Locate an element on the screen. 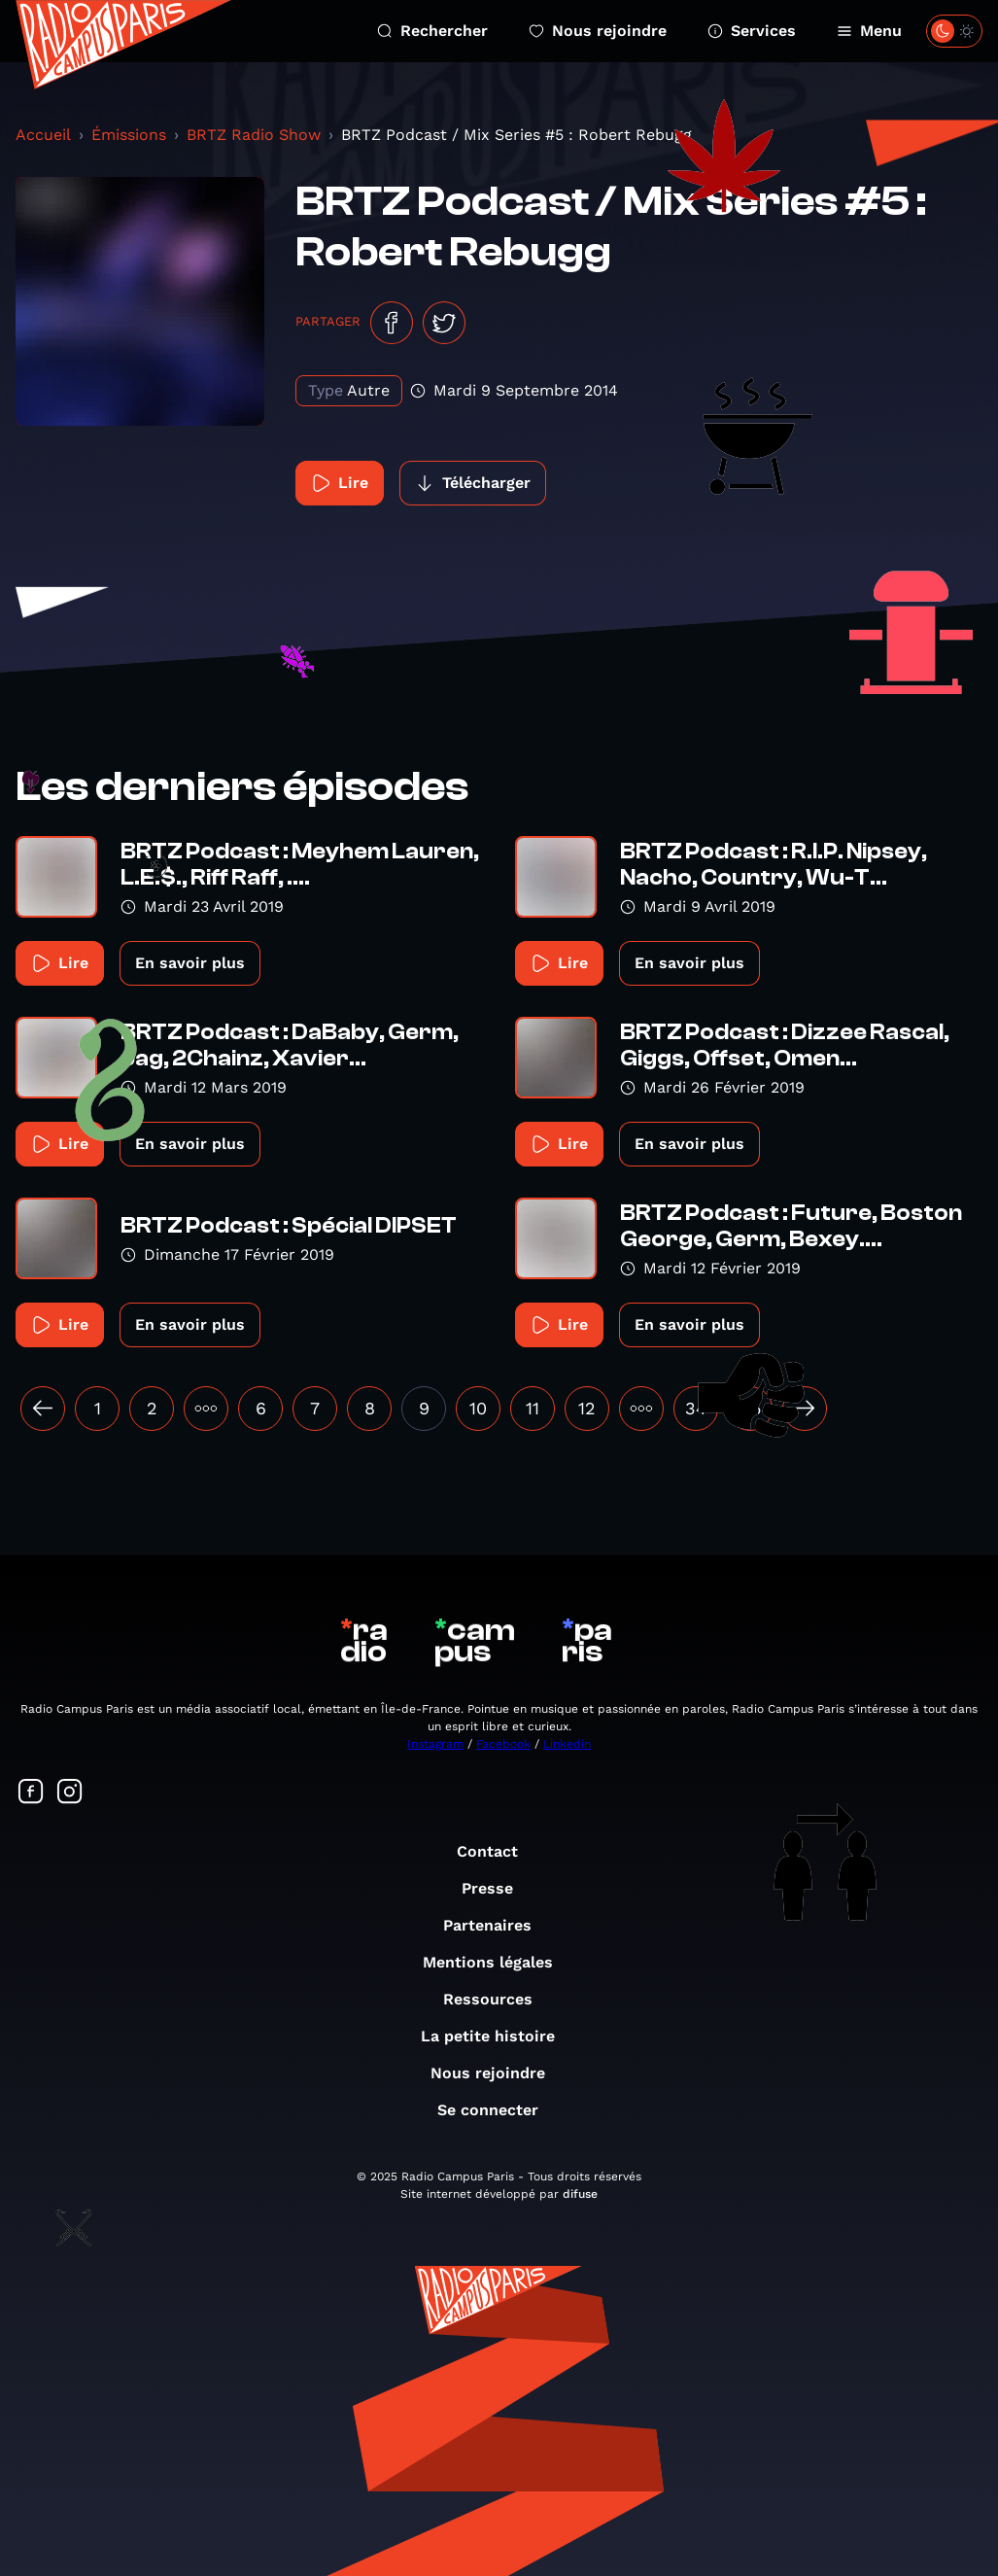 This screenshot has height=2576, width=998. indicates gravitational force or physics simulation is located at coordinates (30, 782).